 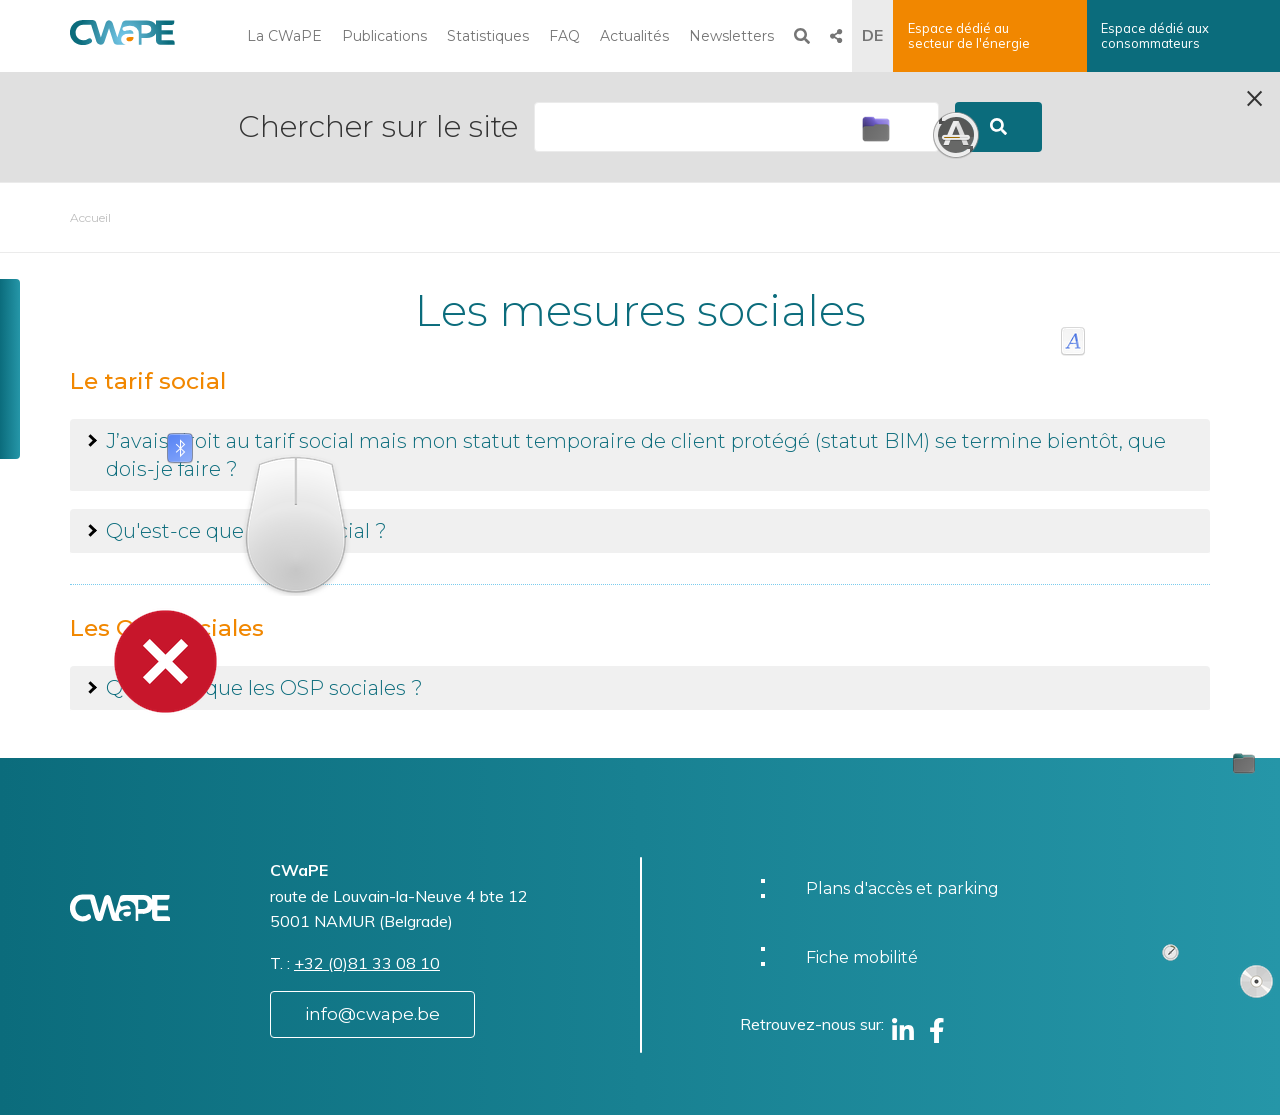 What do you see at coordinates (180, 448) in the screenshot?
I see `open bluetooth settings` at bounding box center [180, 448].